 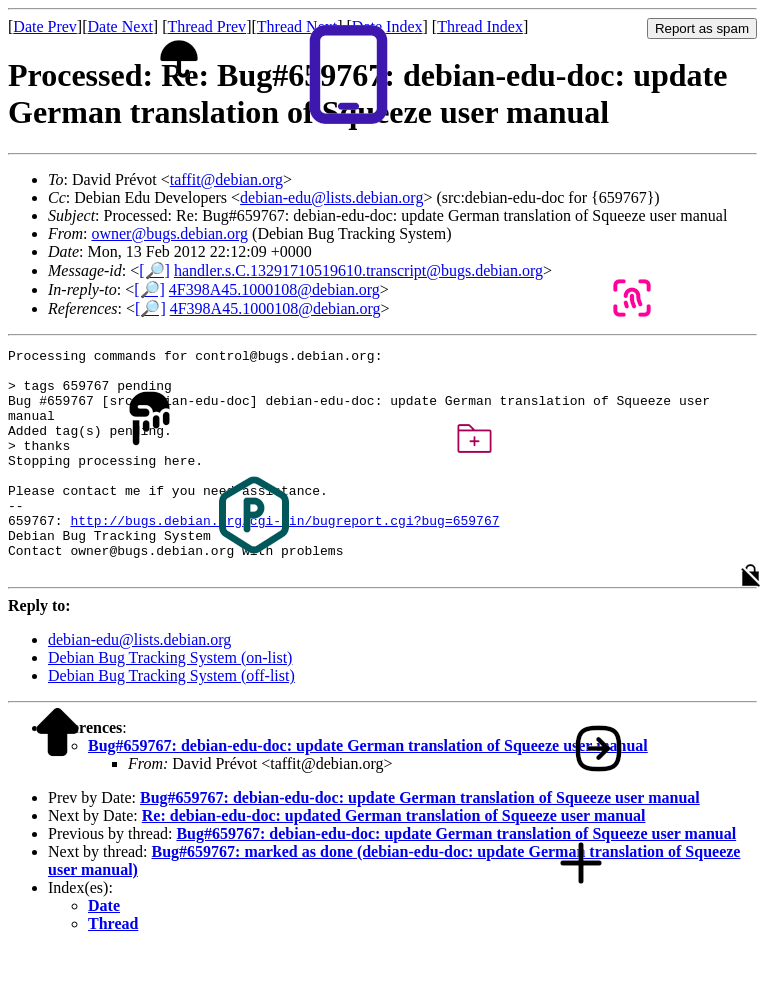 I want to click on create a new folder, so click(x=474, y=438).